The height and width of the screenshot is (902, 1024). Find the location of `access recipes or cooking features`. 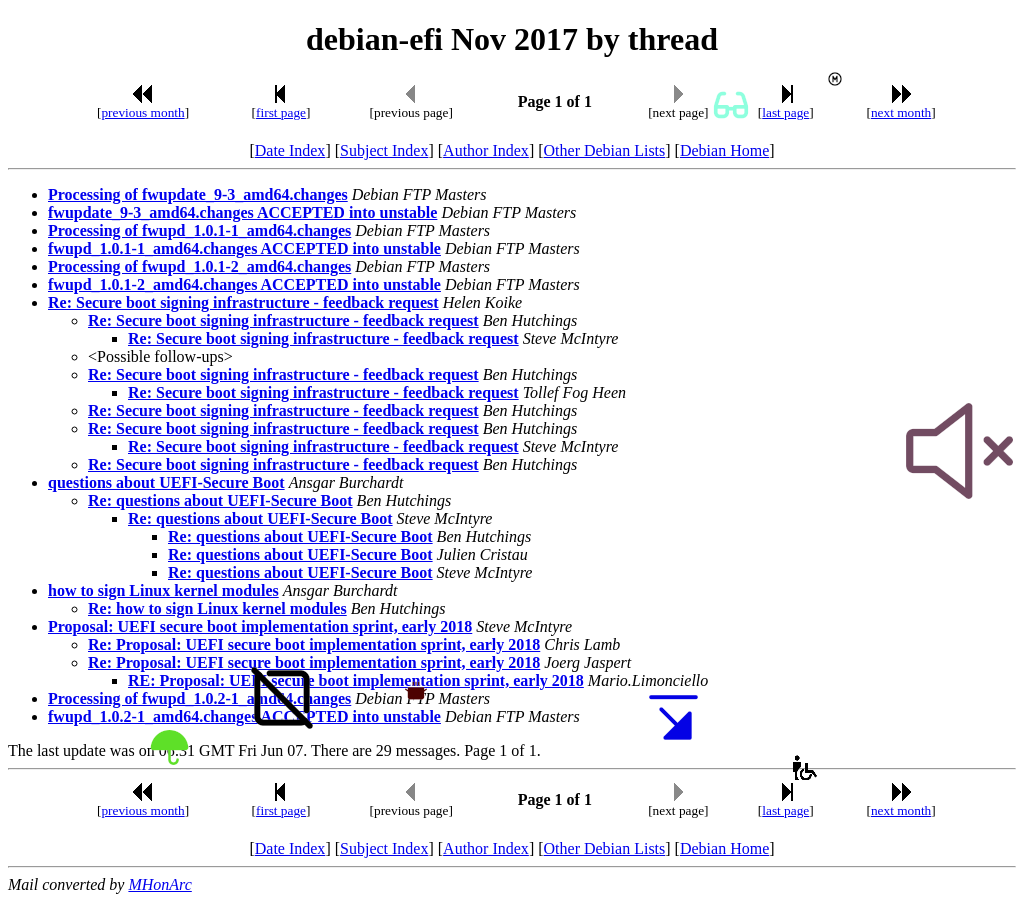

access recipes or cooking features is located at coordinates (416, 692).